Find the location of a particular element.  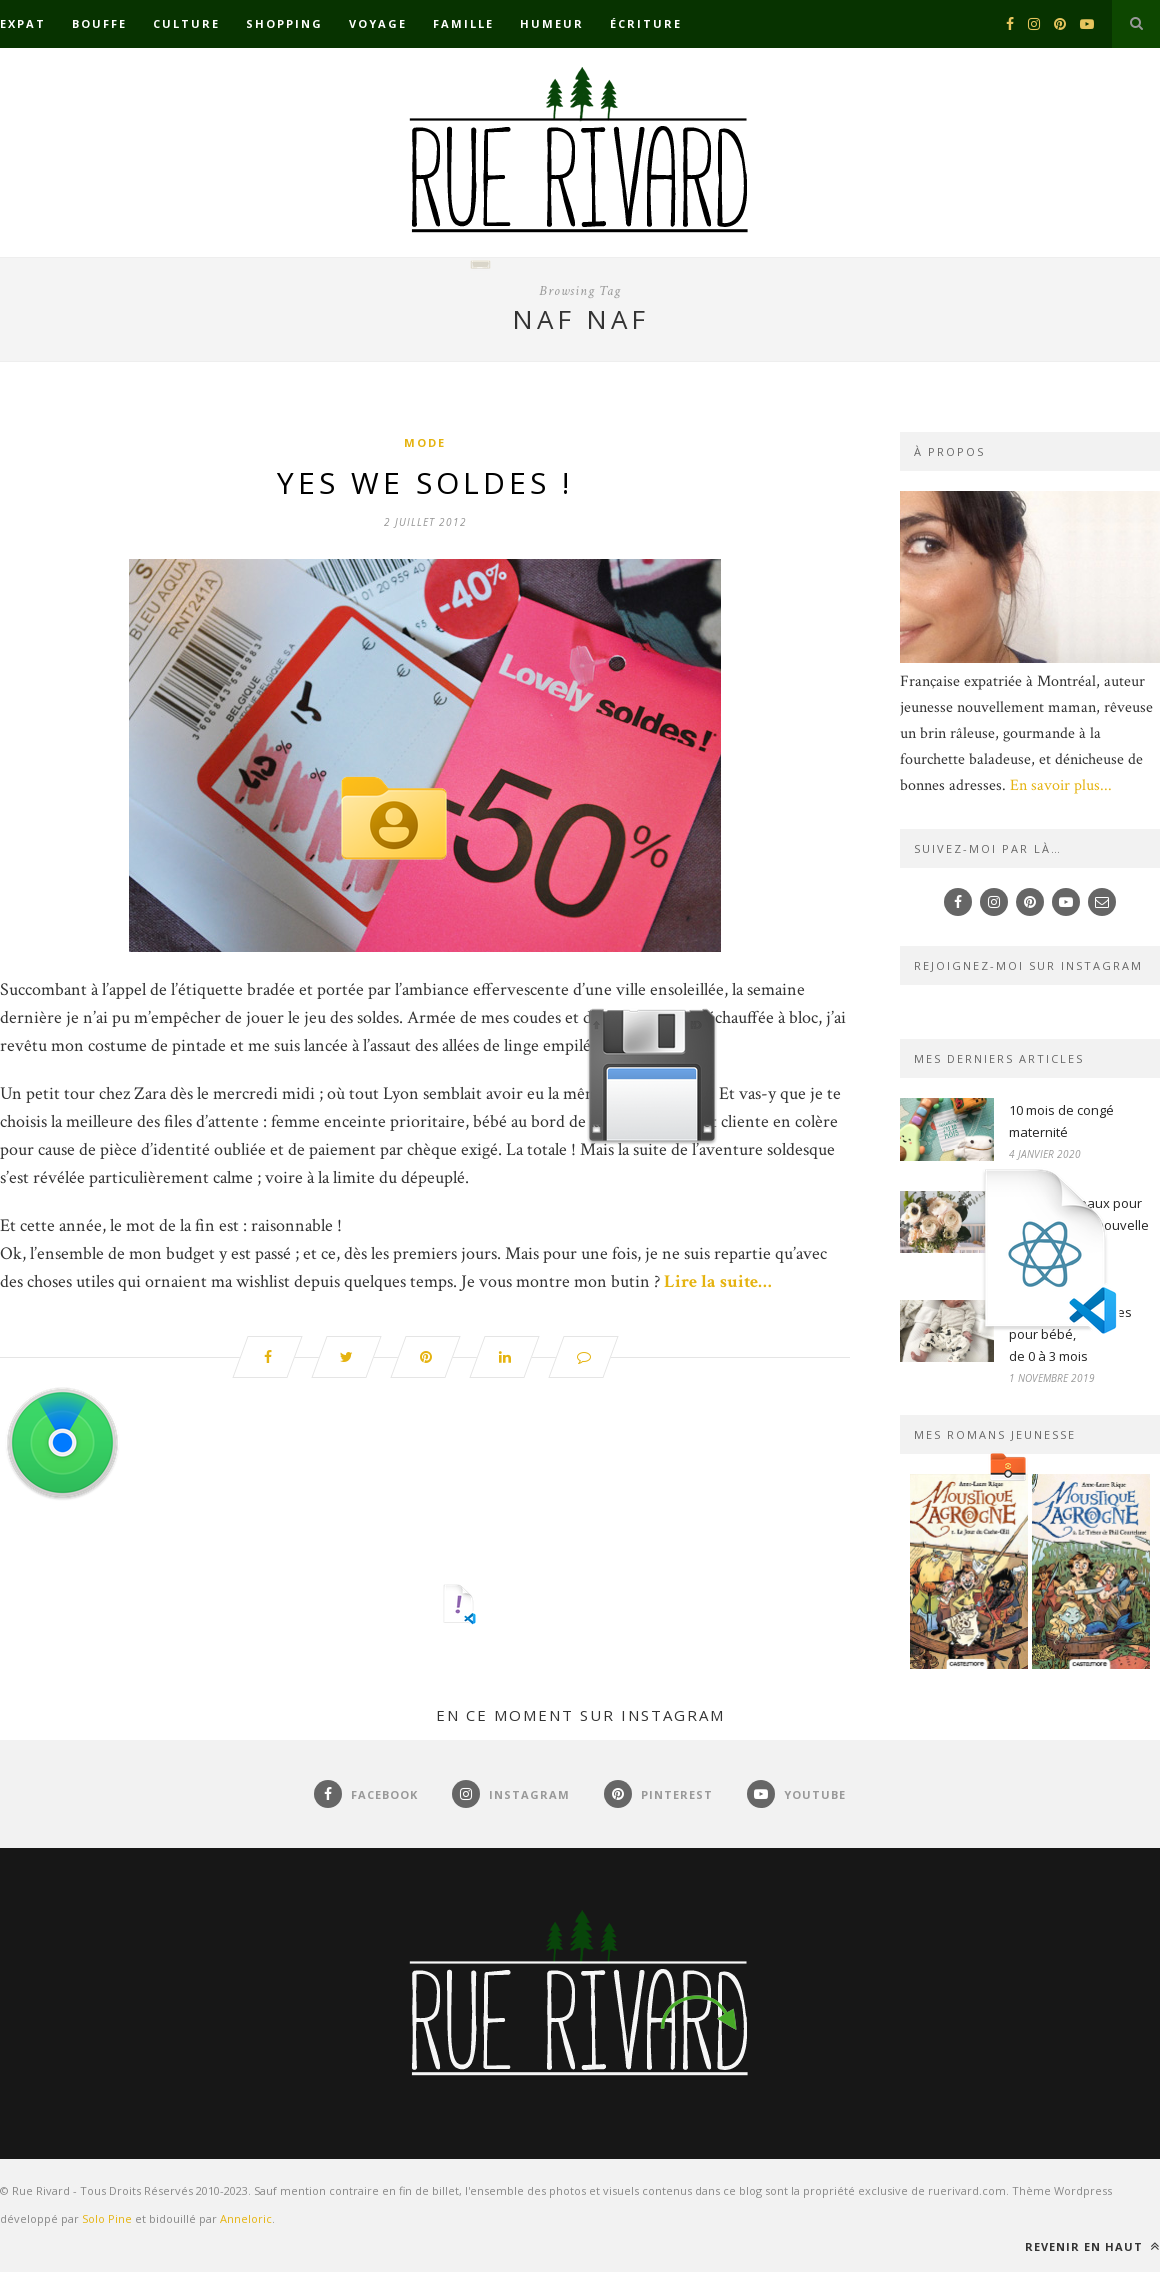

open find my app to locate devices is located at coordinates (62, 1442).